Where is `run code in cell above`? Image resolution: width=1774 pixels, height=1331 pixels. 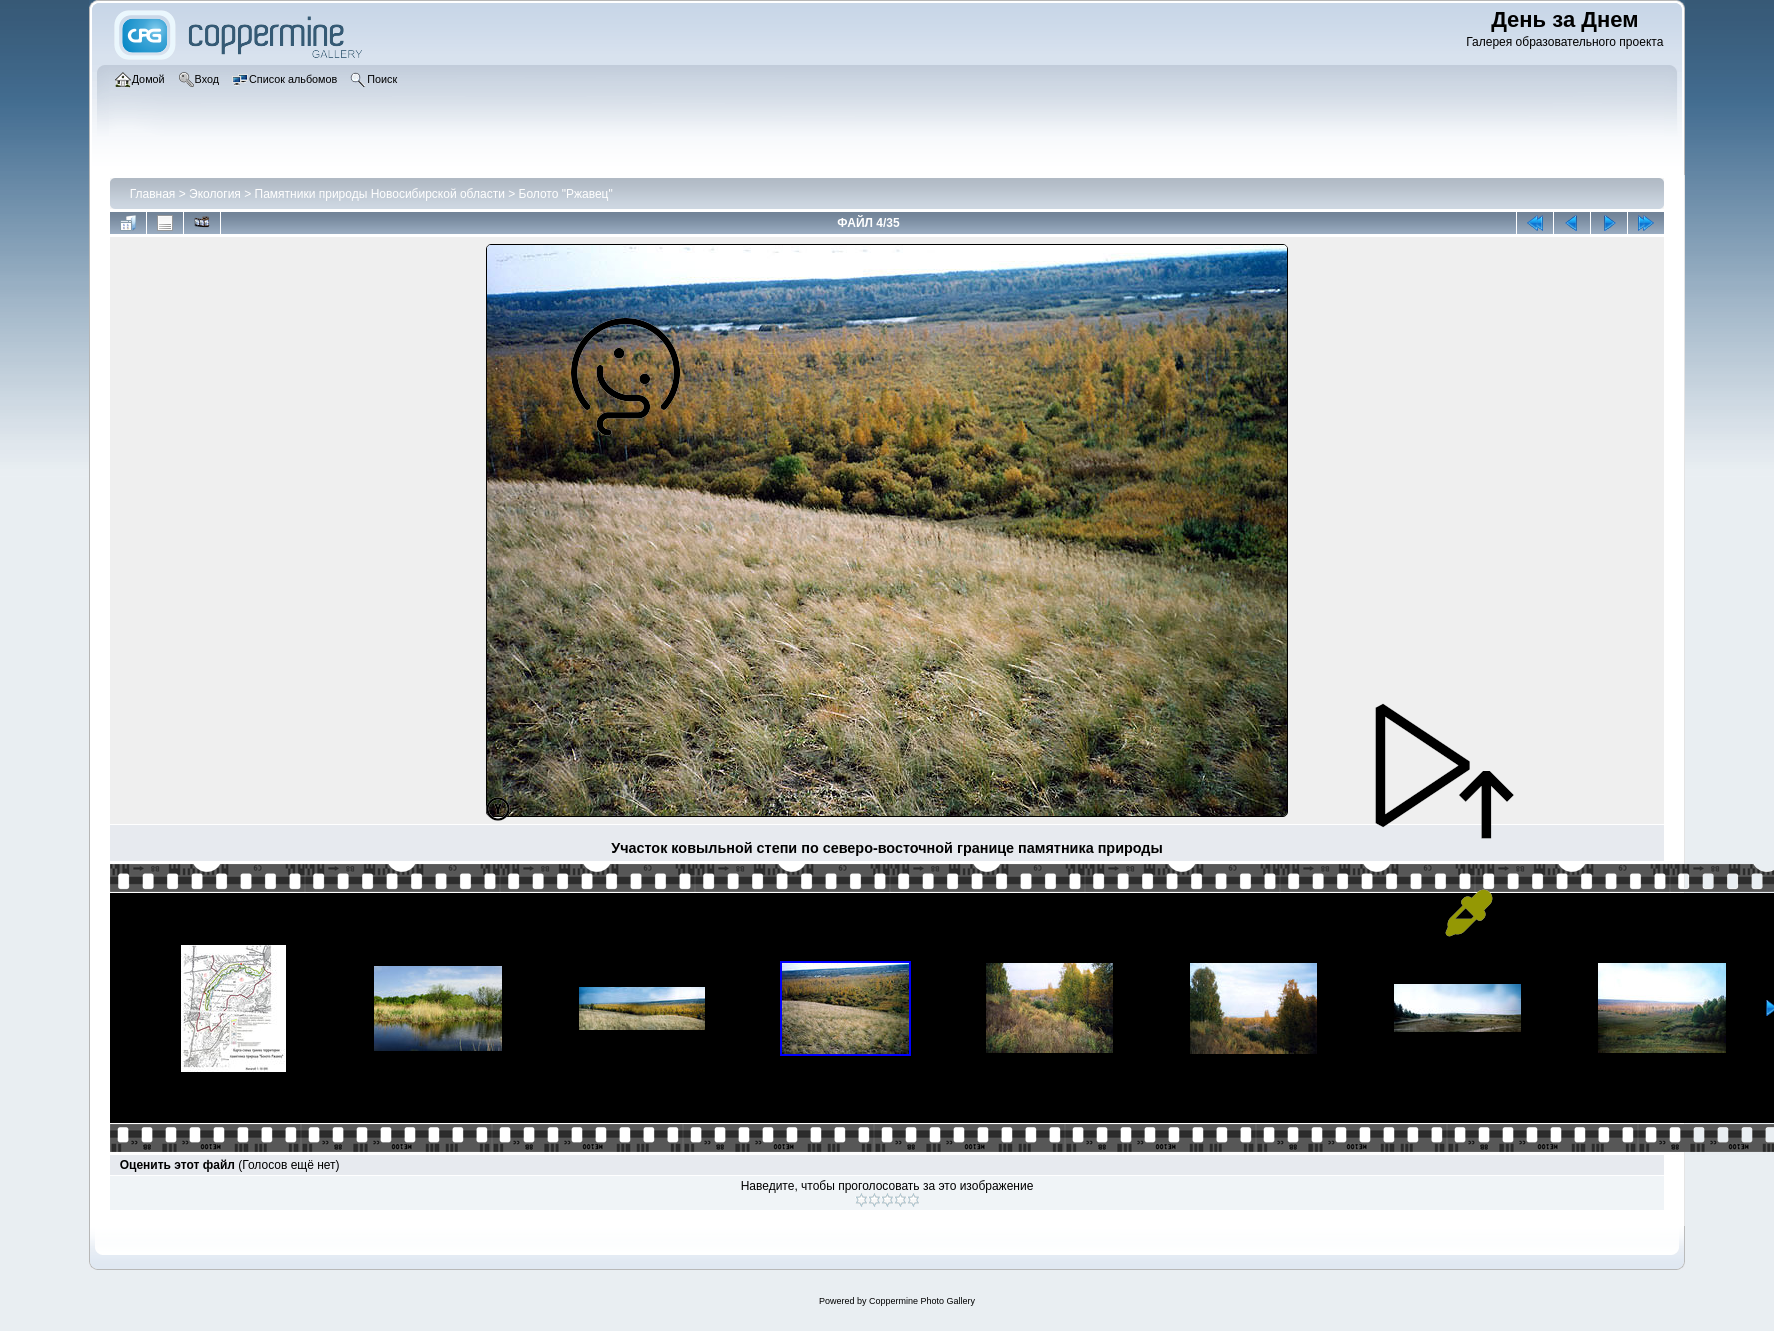 run code in cell above is located at coordinates (1443, 771).